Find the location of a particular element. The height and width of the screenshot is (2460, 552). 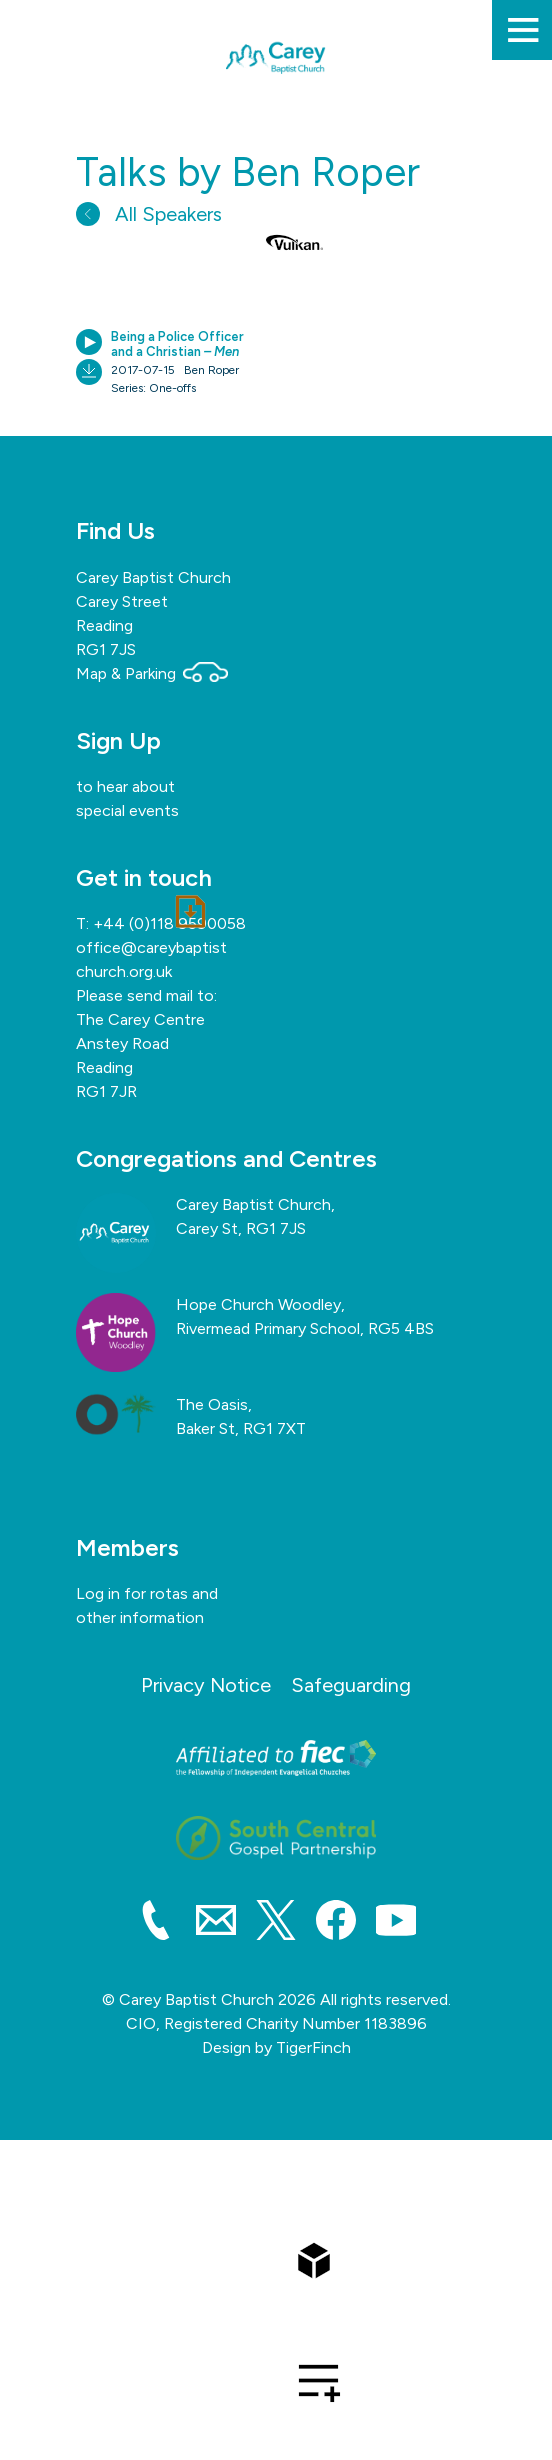

access 3d modeling or rendering tools is located at coordinates (314, 2261).